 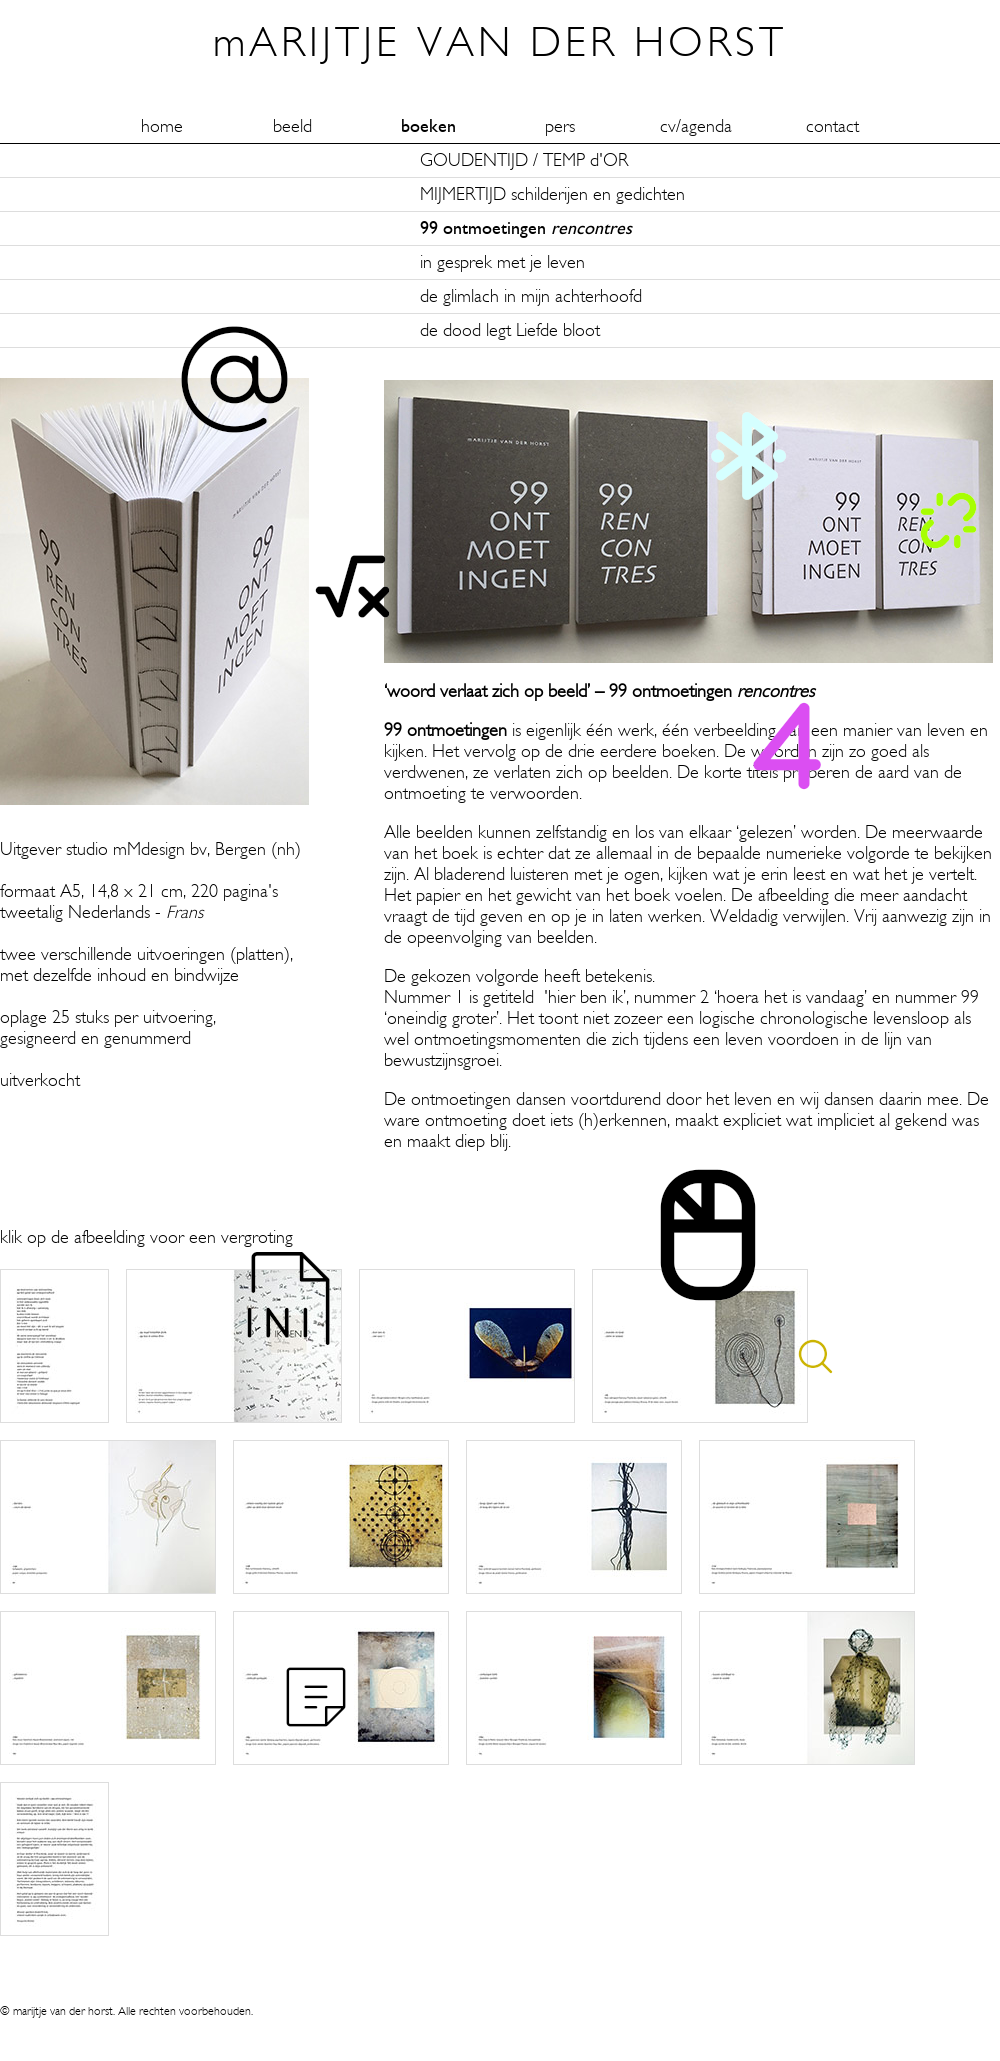 I want to click on indicates step four in a multi-step process, so click(x=789, y=746).